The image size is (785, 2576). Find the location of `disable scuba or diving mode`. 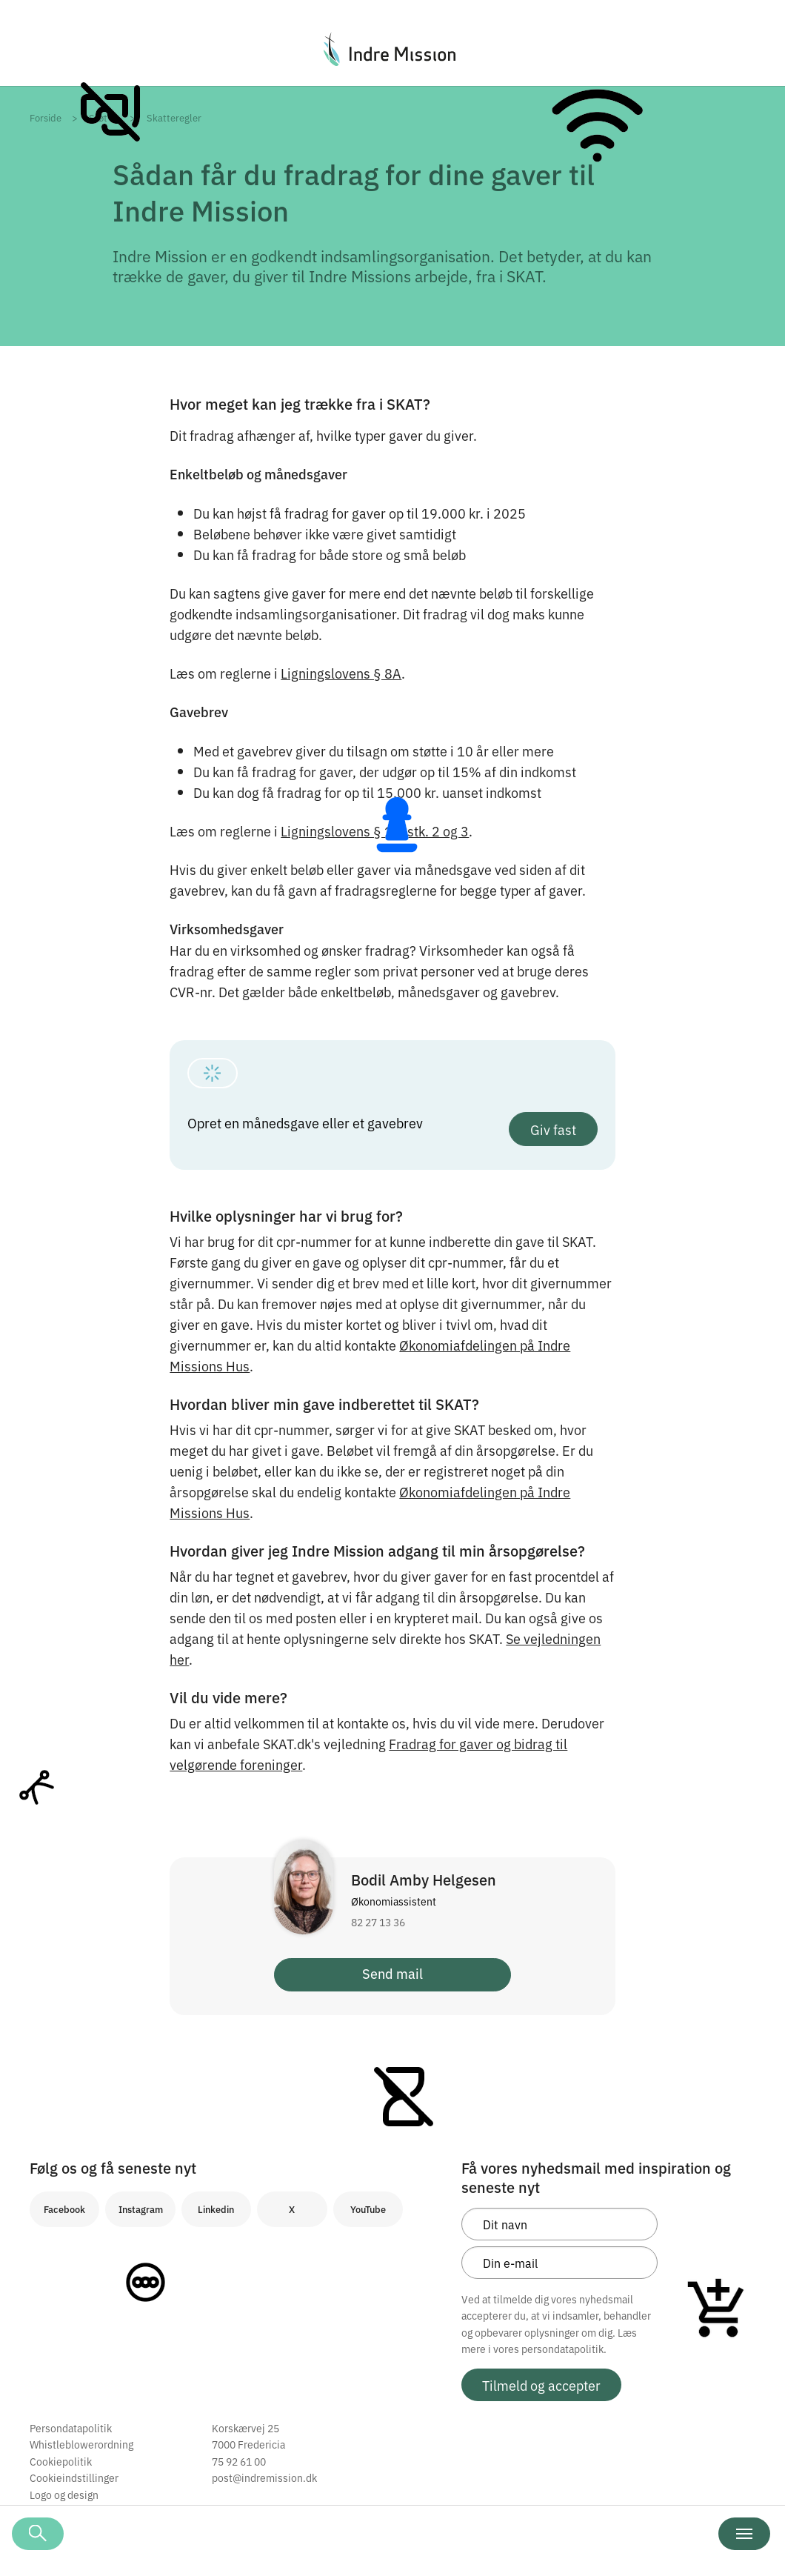

disable scuba or diving mode is located at coordinates (110, 112).